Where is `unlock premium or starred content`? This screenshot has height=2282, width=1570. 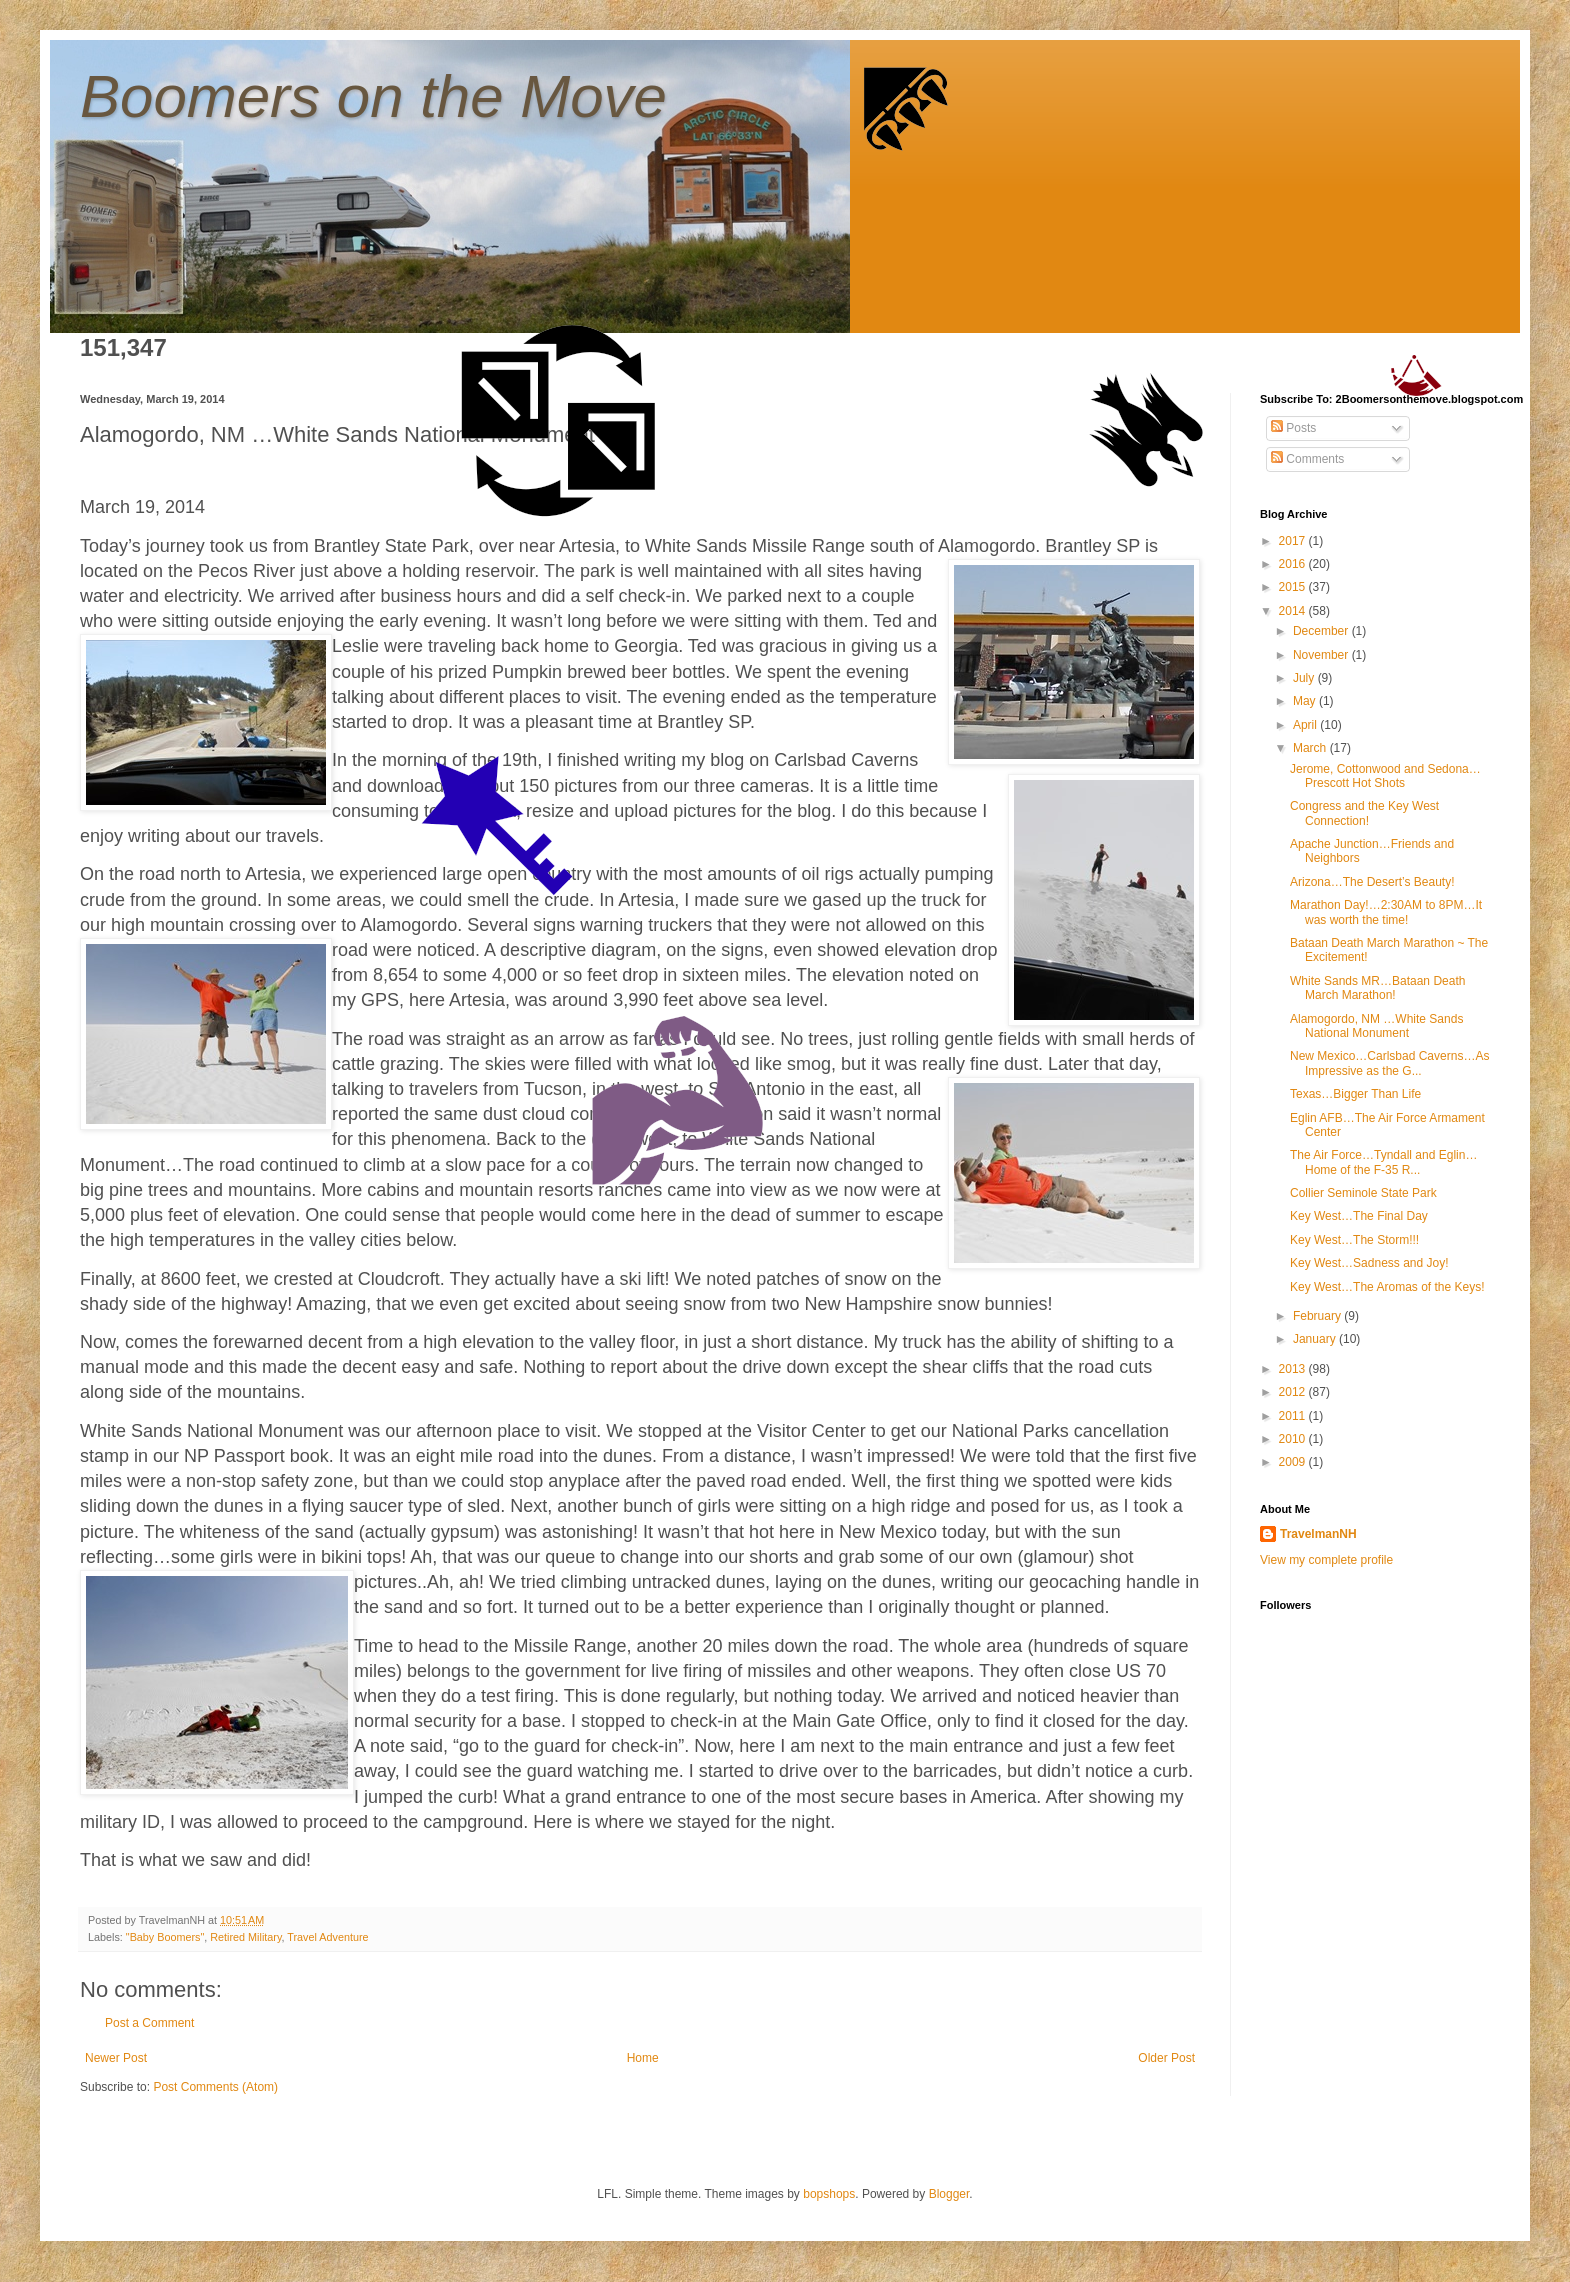
unlock premium or starred content is located at coordinates (497, 825).